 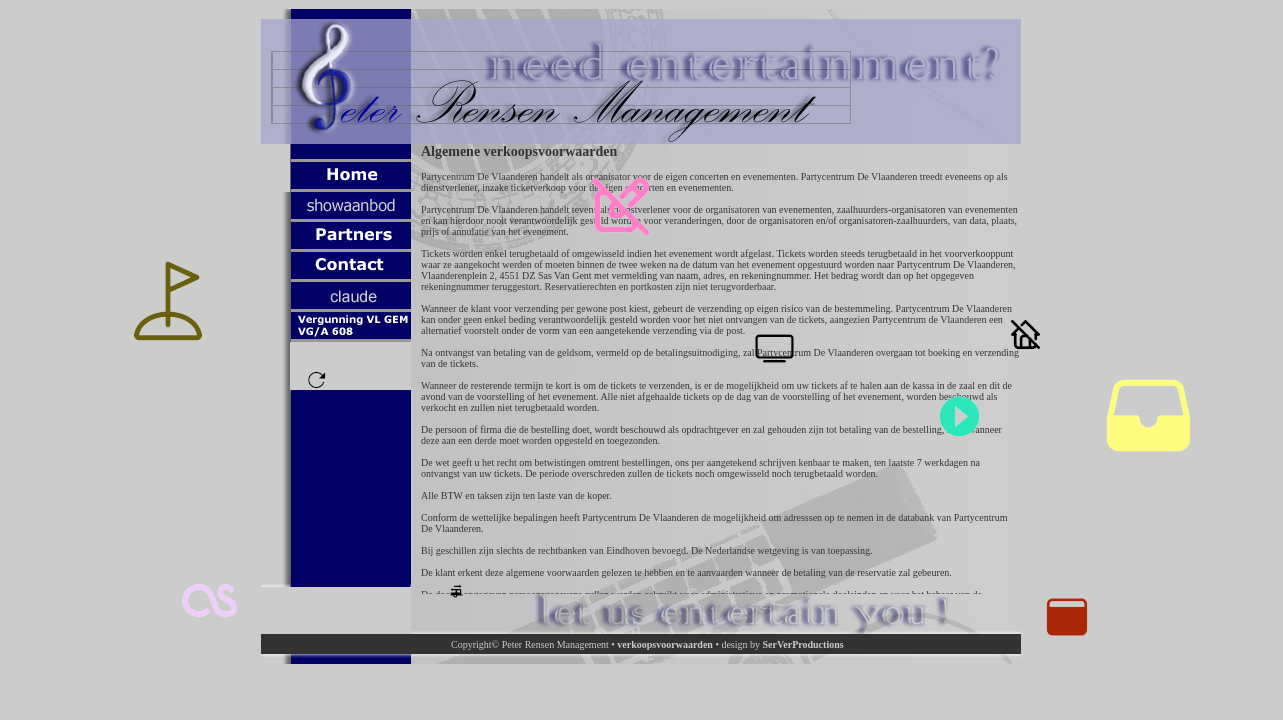 I want to click on play media or video content, so click(x=959, y=416).